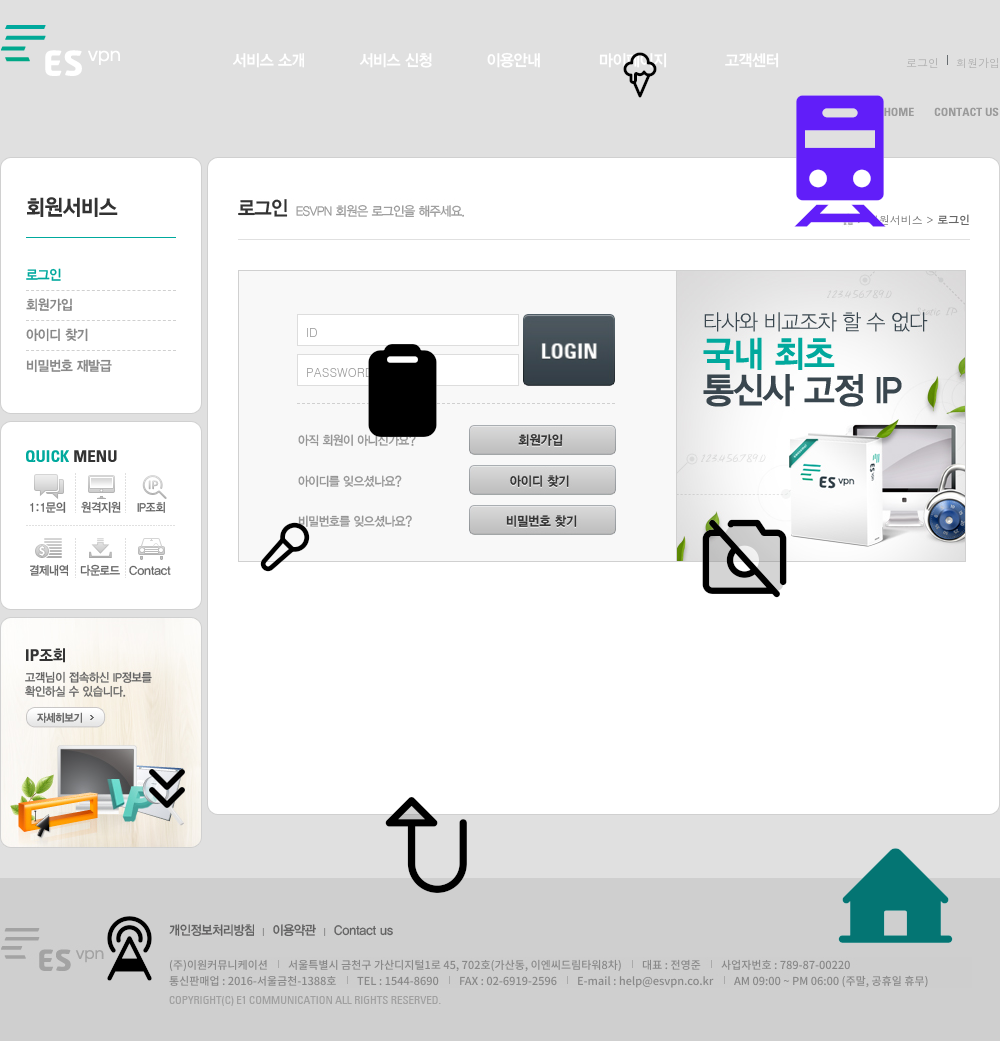  What do you see at coordinates (285, 547) in the screenshot?
I see `tap to start voice recording` at bounding box center [285, 547].